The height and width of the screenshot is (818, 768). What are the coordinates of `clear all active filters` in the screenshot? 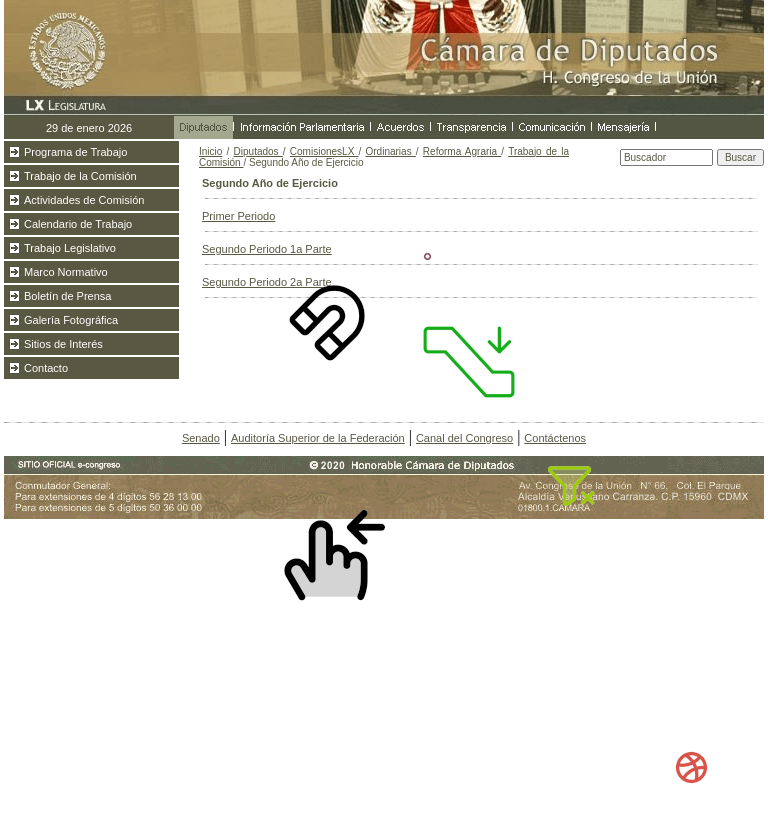 It's located at (569, 484).